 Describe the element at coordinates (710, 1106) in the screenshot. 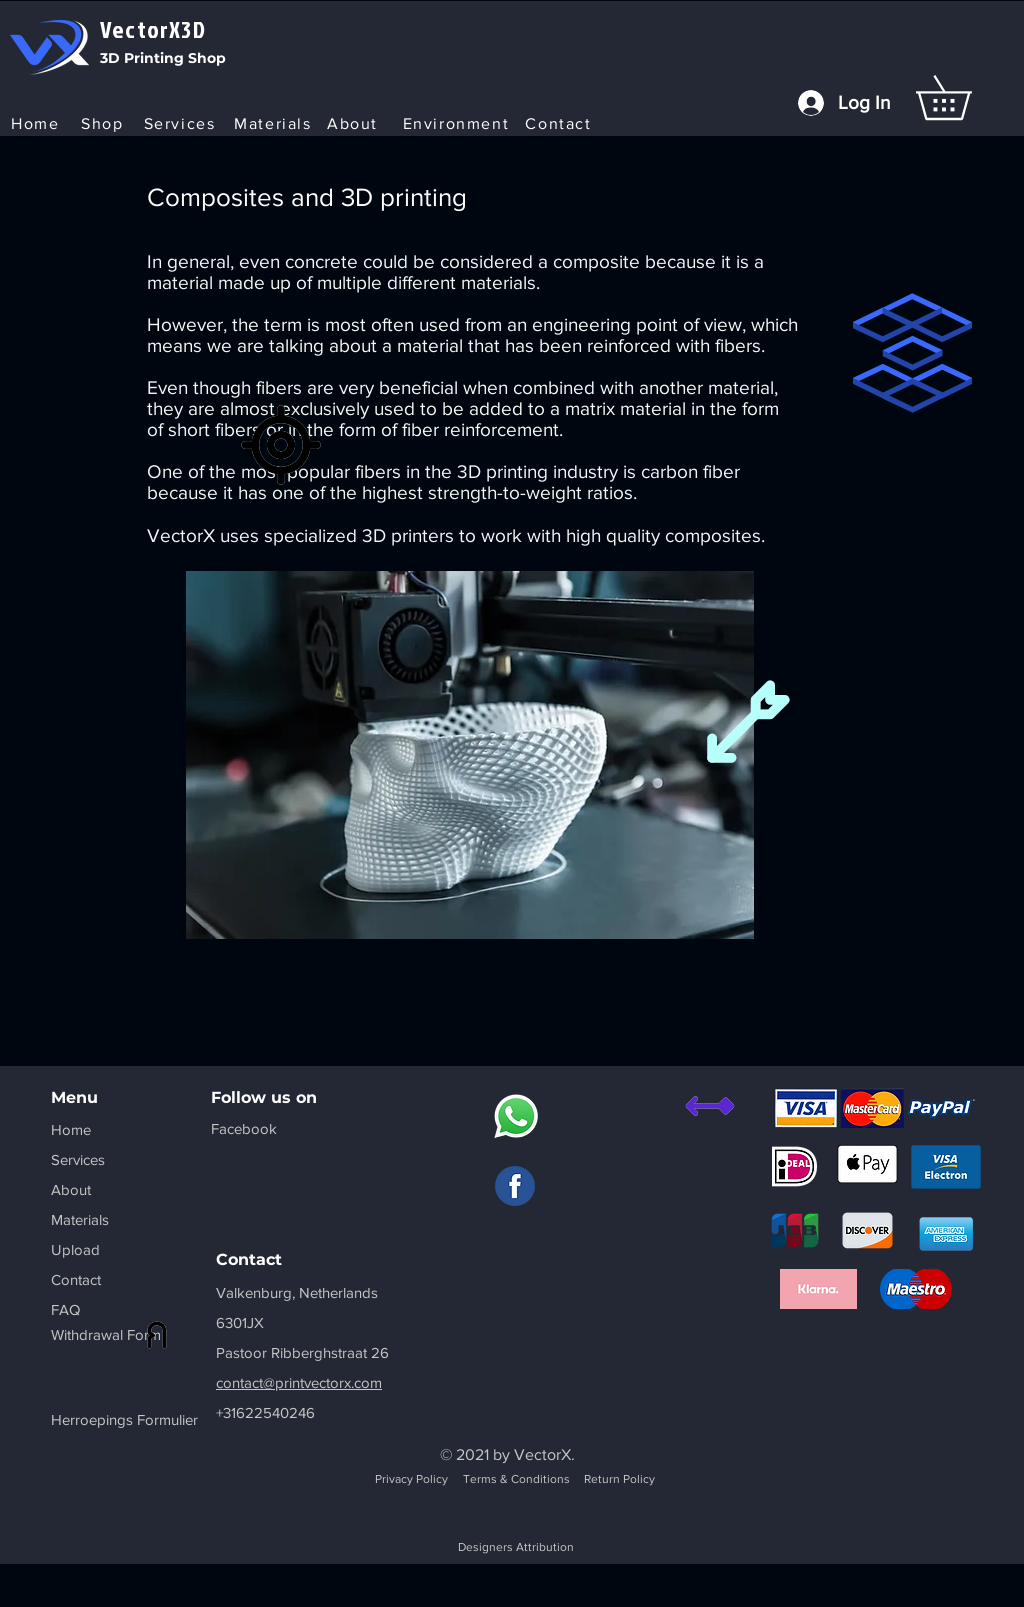

I see `go back or return to previous step` at that location.